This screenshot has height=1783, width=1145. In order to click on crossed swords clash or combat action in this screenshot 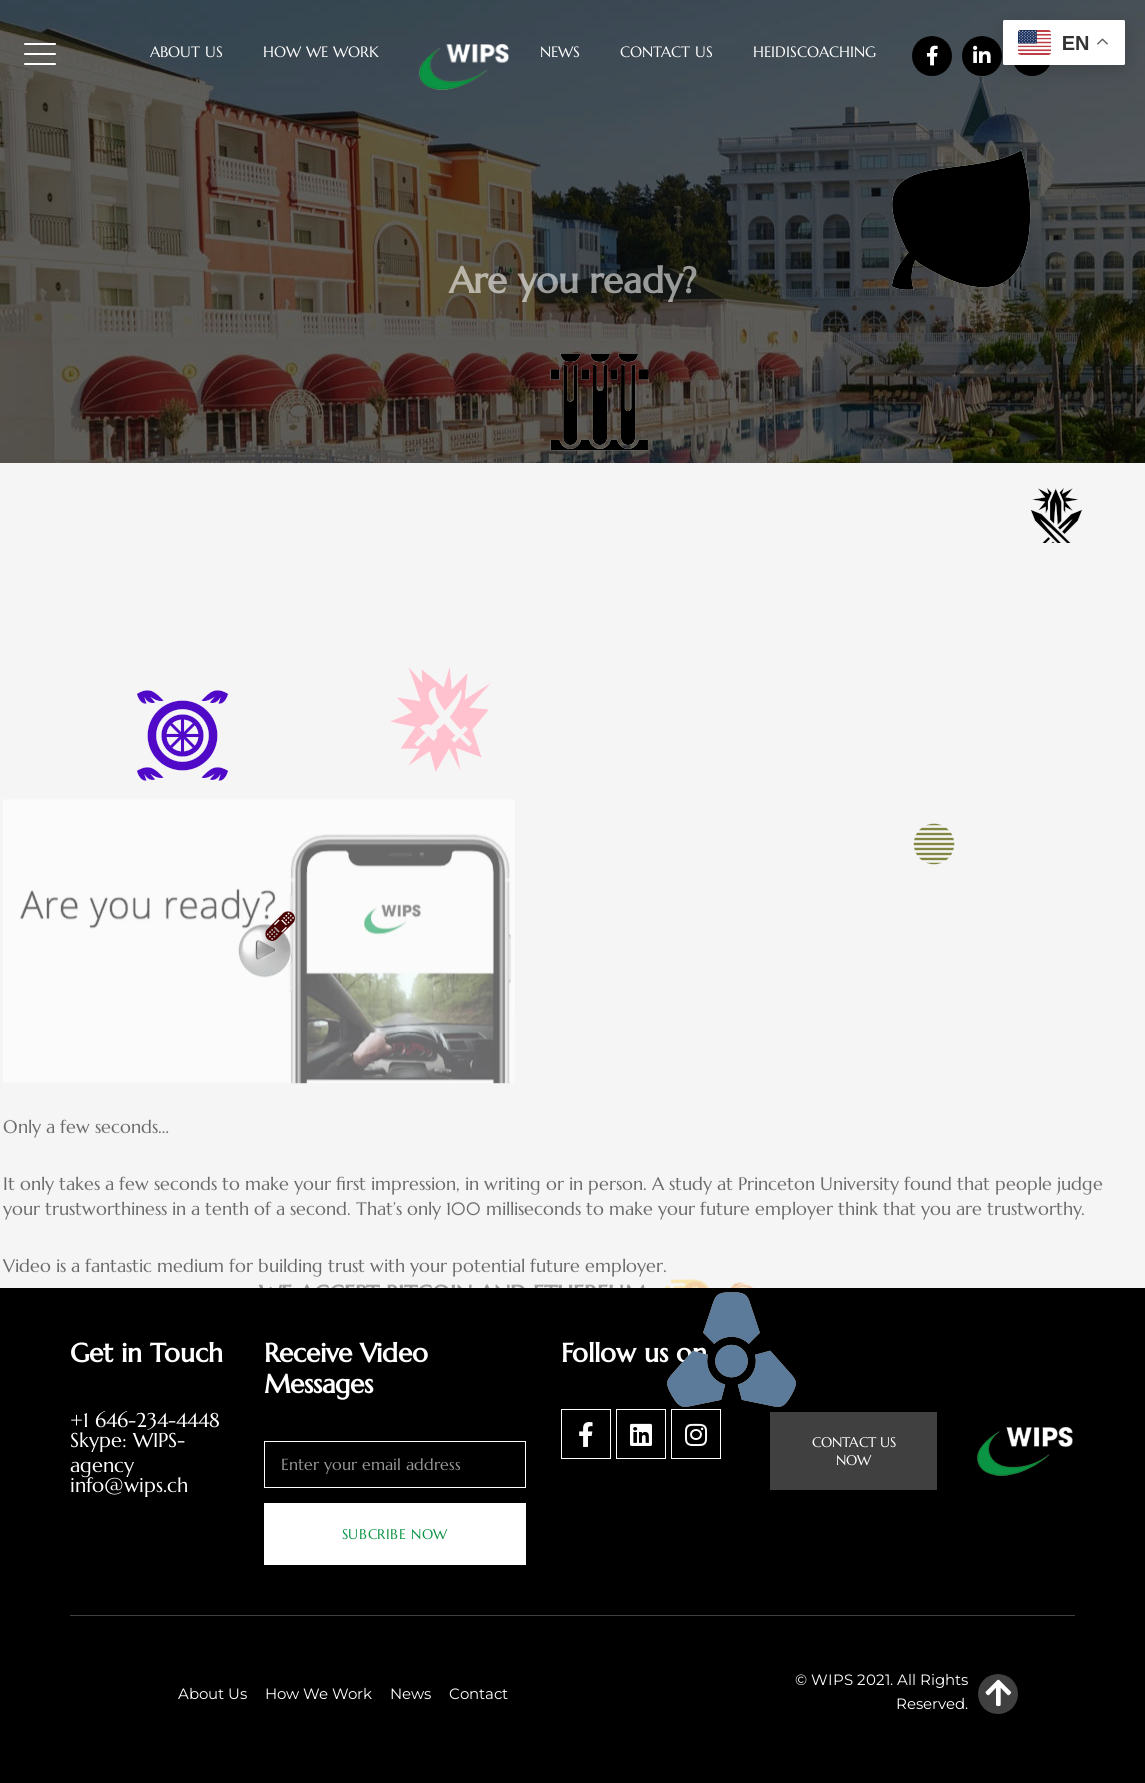, I will do `click(443, 720)`.